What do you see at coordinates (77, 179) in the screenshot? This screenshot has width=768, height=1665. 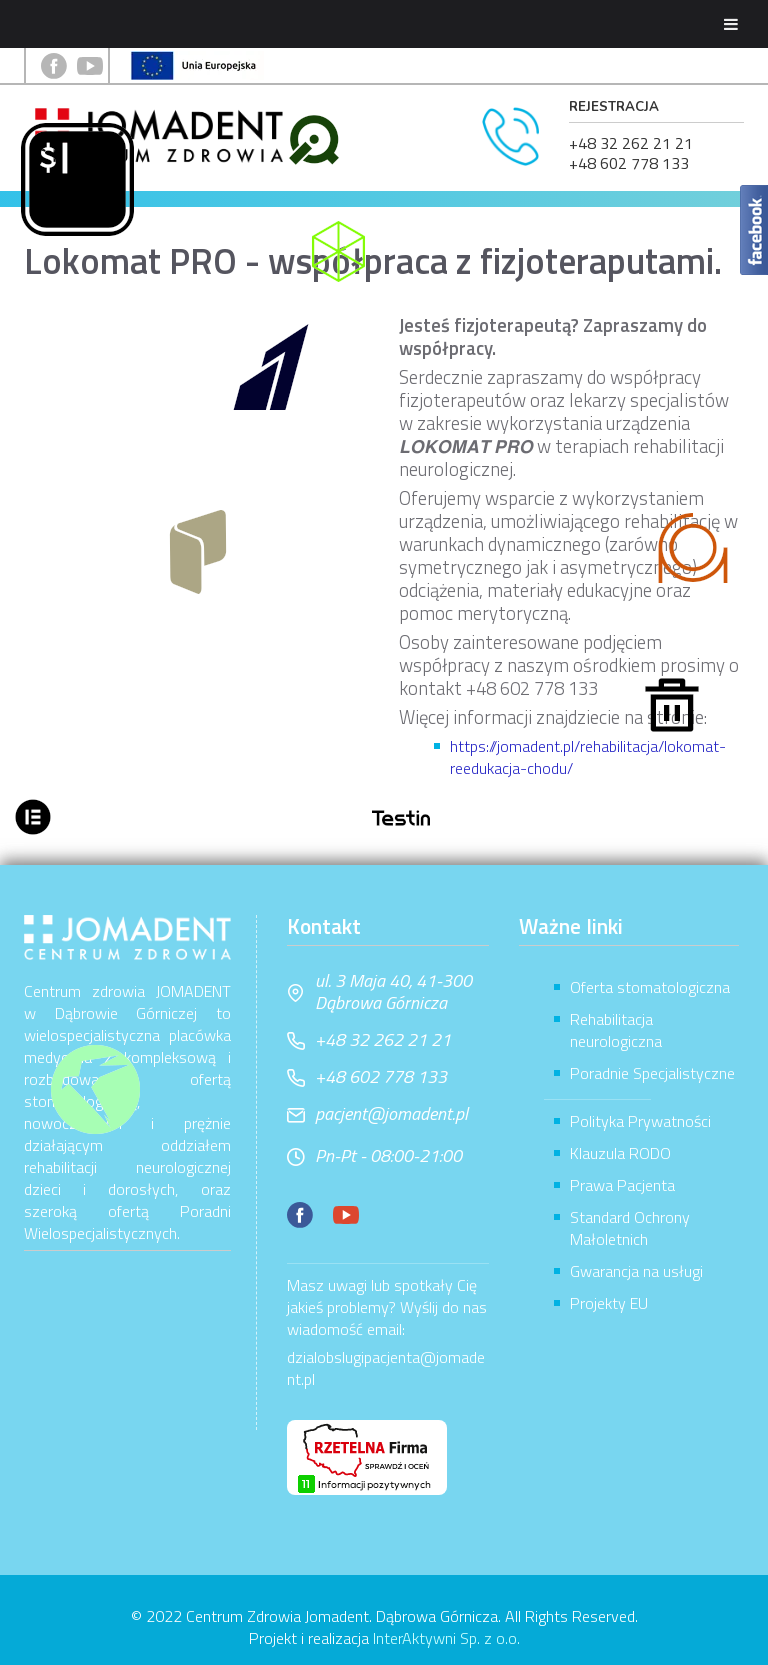 I see `open iTerm2 terminal application` at bounding box center [77, 179].